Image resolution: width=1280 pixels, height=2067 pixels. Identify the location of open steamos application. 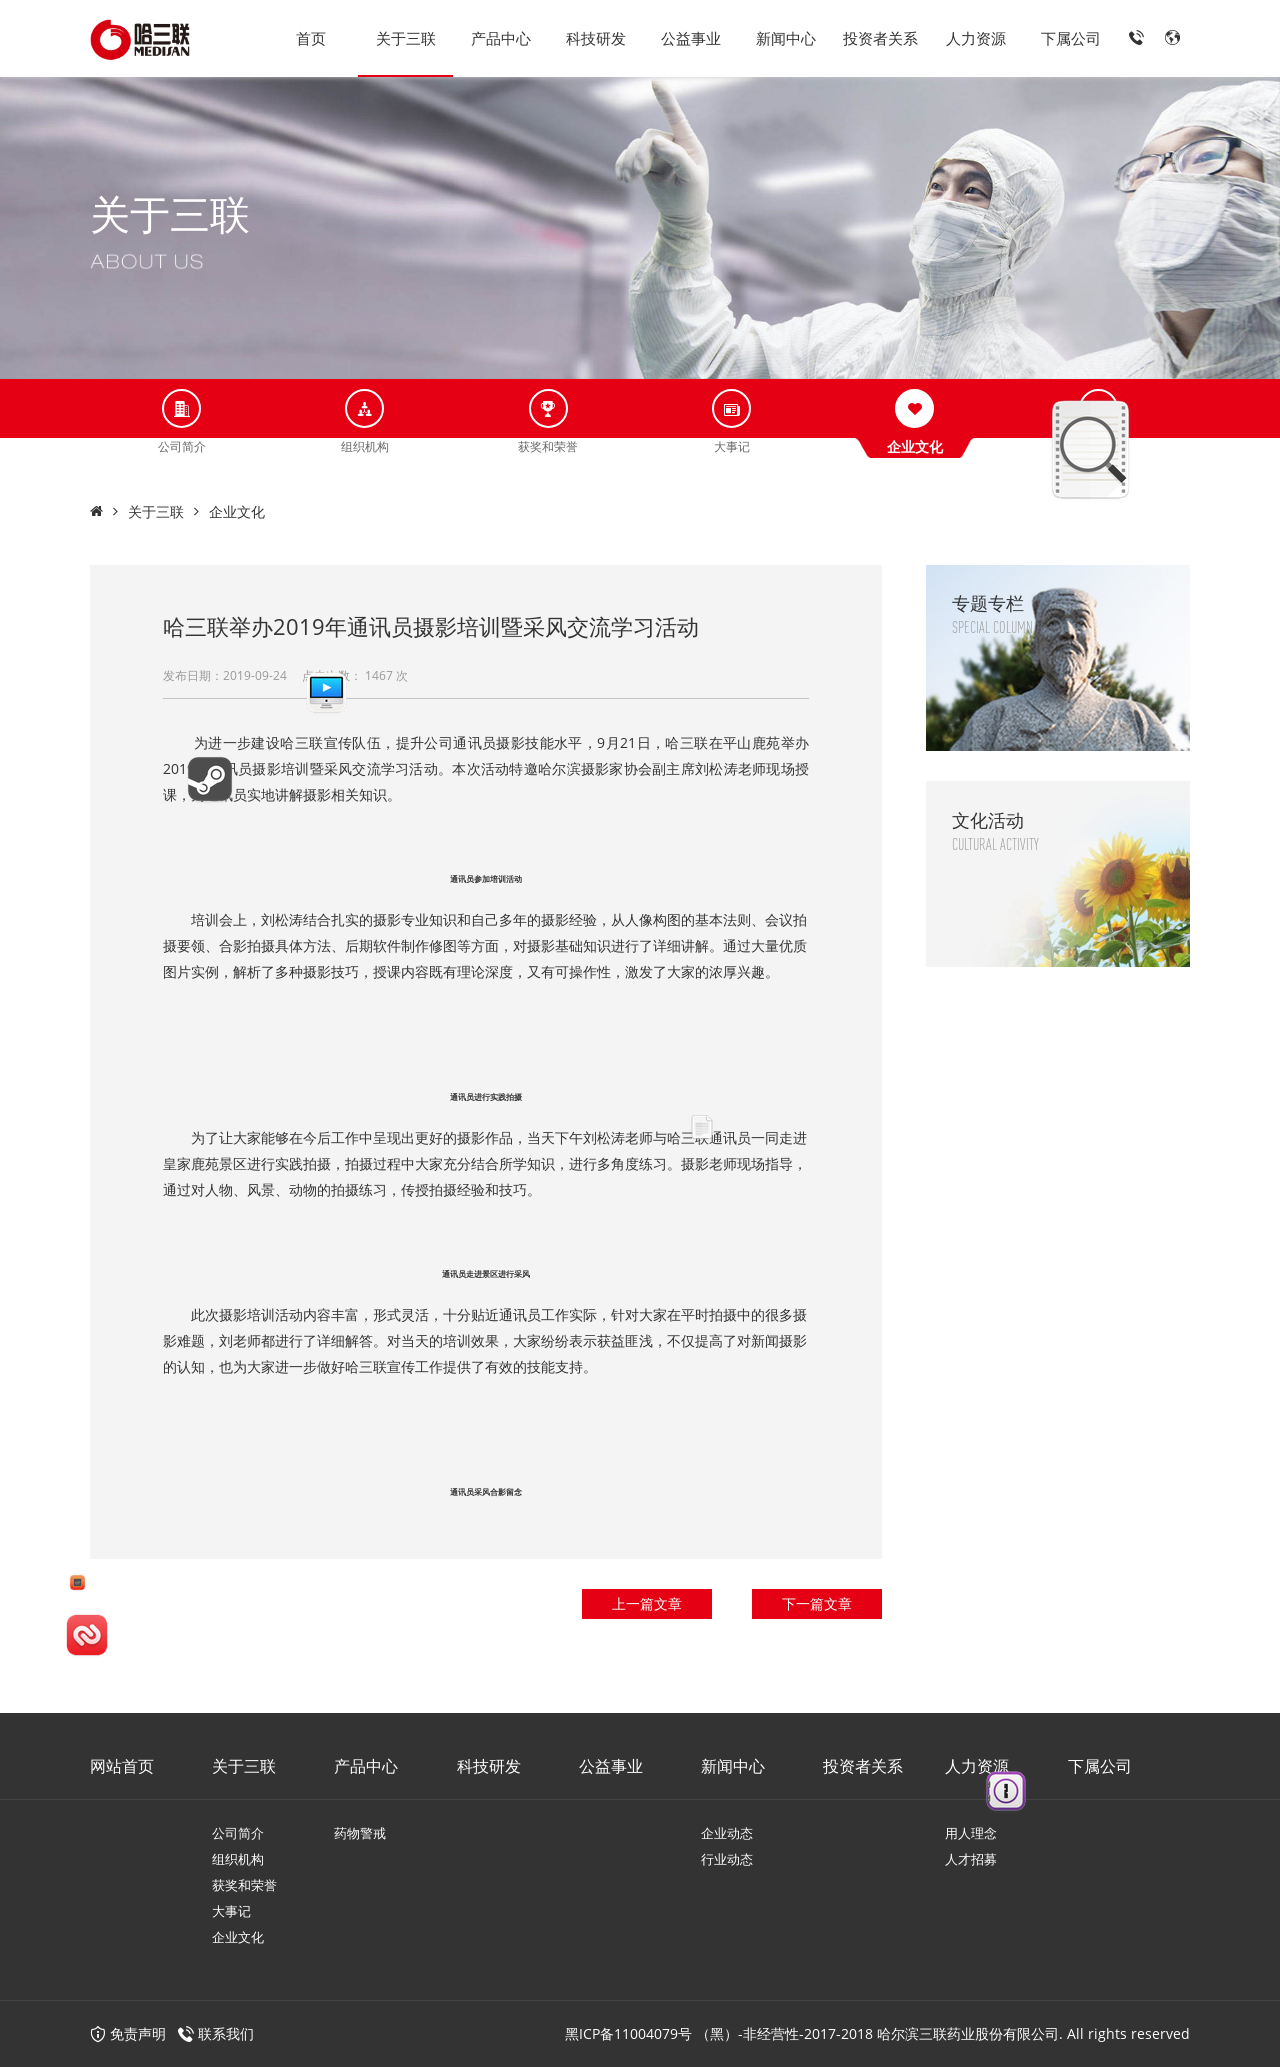
(210, 779).